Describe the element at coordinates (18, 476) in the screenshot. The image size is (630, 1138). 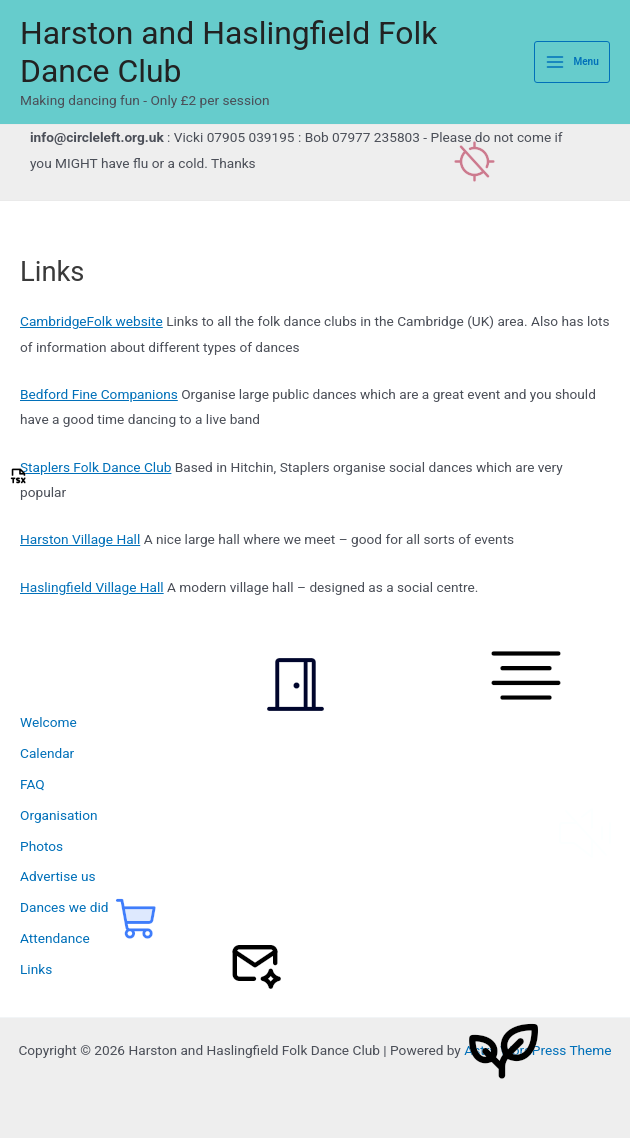
I see `indicates a TypeScript React (.tsx) file` at that location.